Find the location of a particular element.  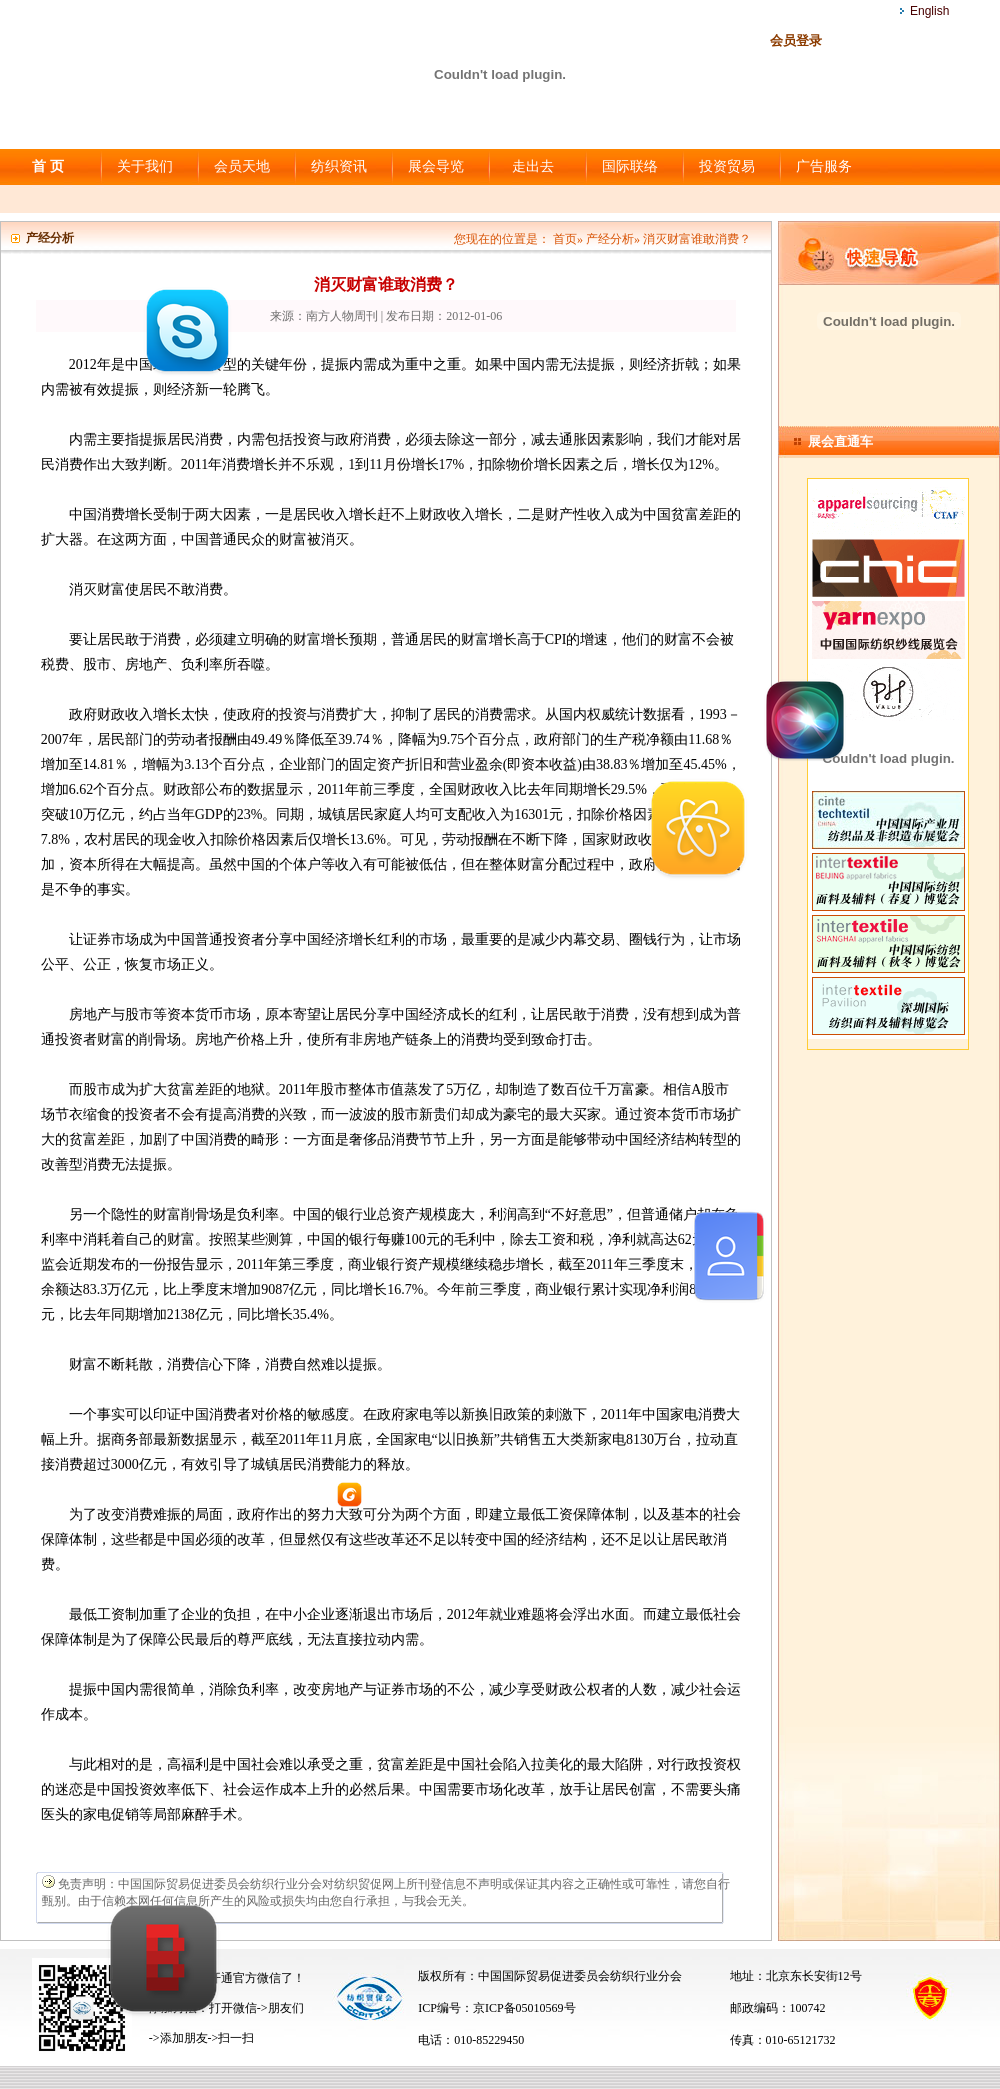

open btop system resource monitor is located at coordinates (163, 1958).